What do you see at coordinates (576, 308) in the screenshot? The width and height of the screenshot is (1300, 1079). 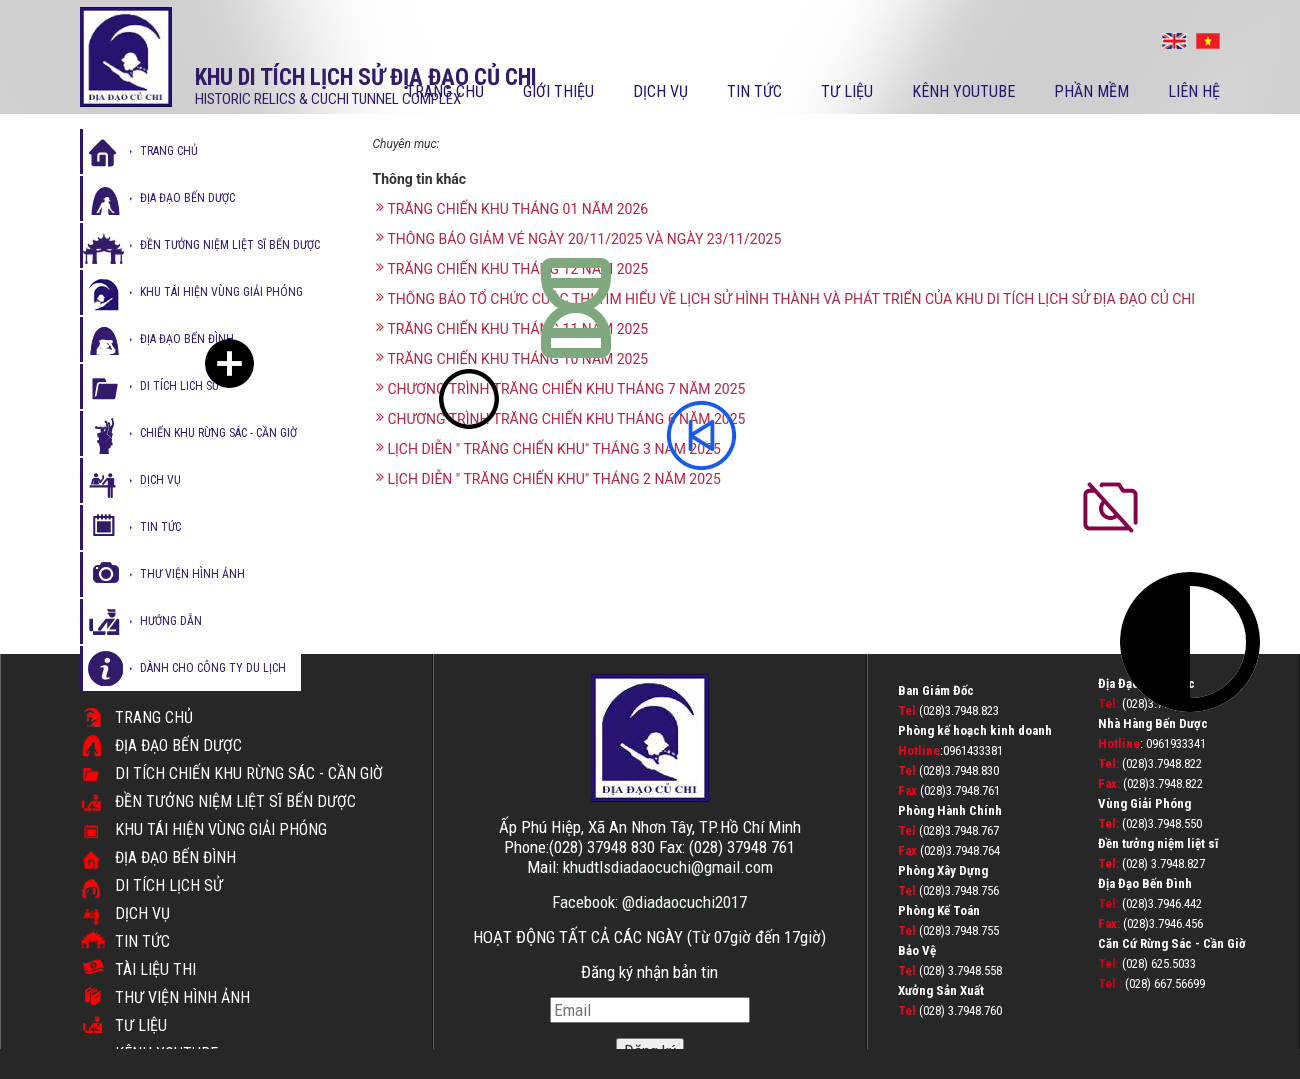 I see `indicates loading or processing in progress` at bounding box center [576, 308].